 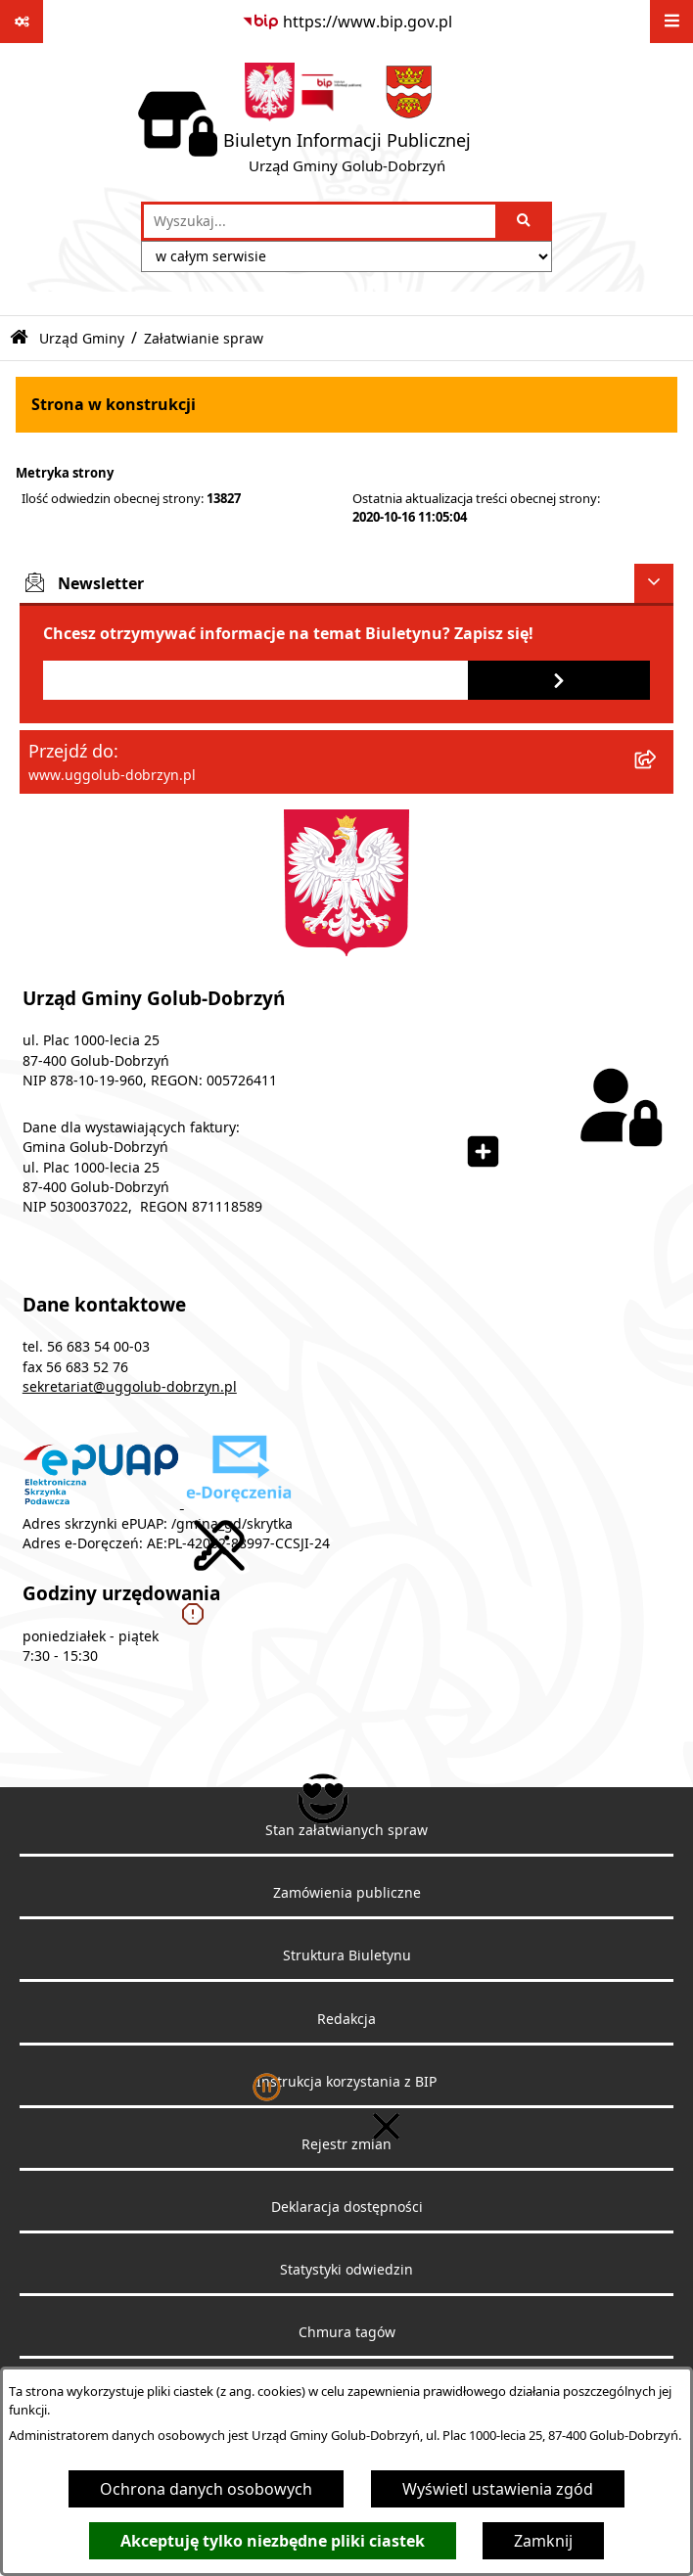 I want to click on pause media playback, so click(x=266, y=2087).